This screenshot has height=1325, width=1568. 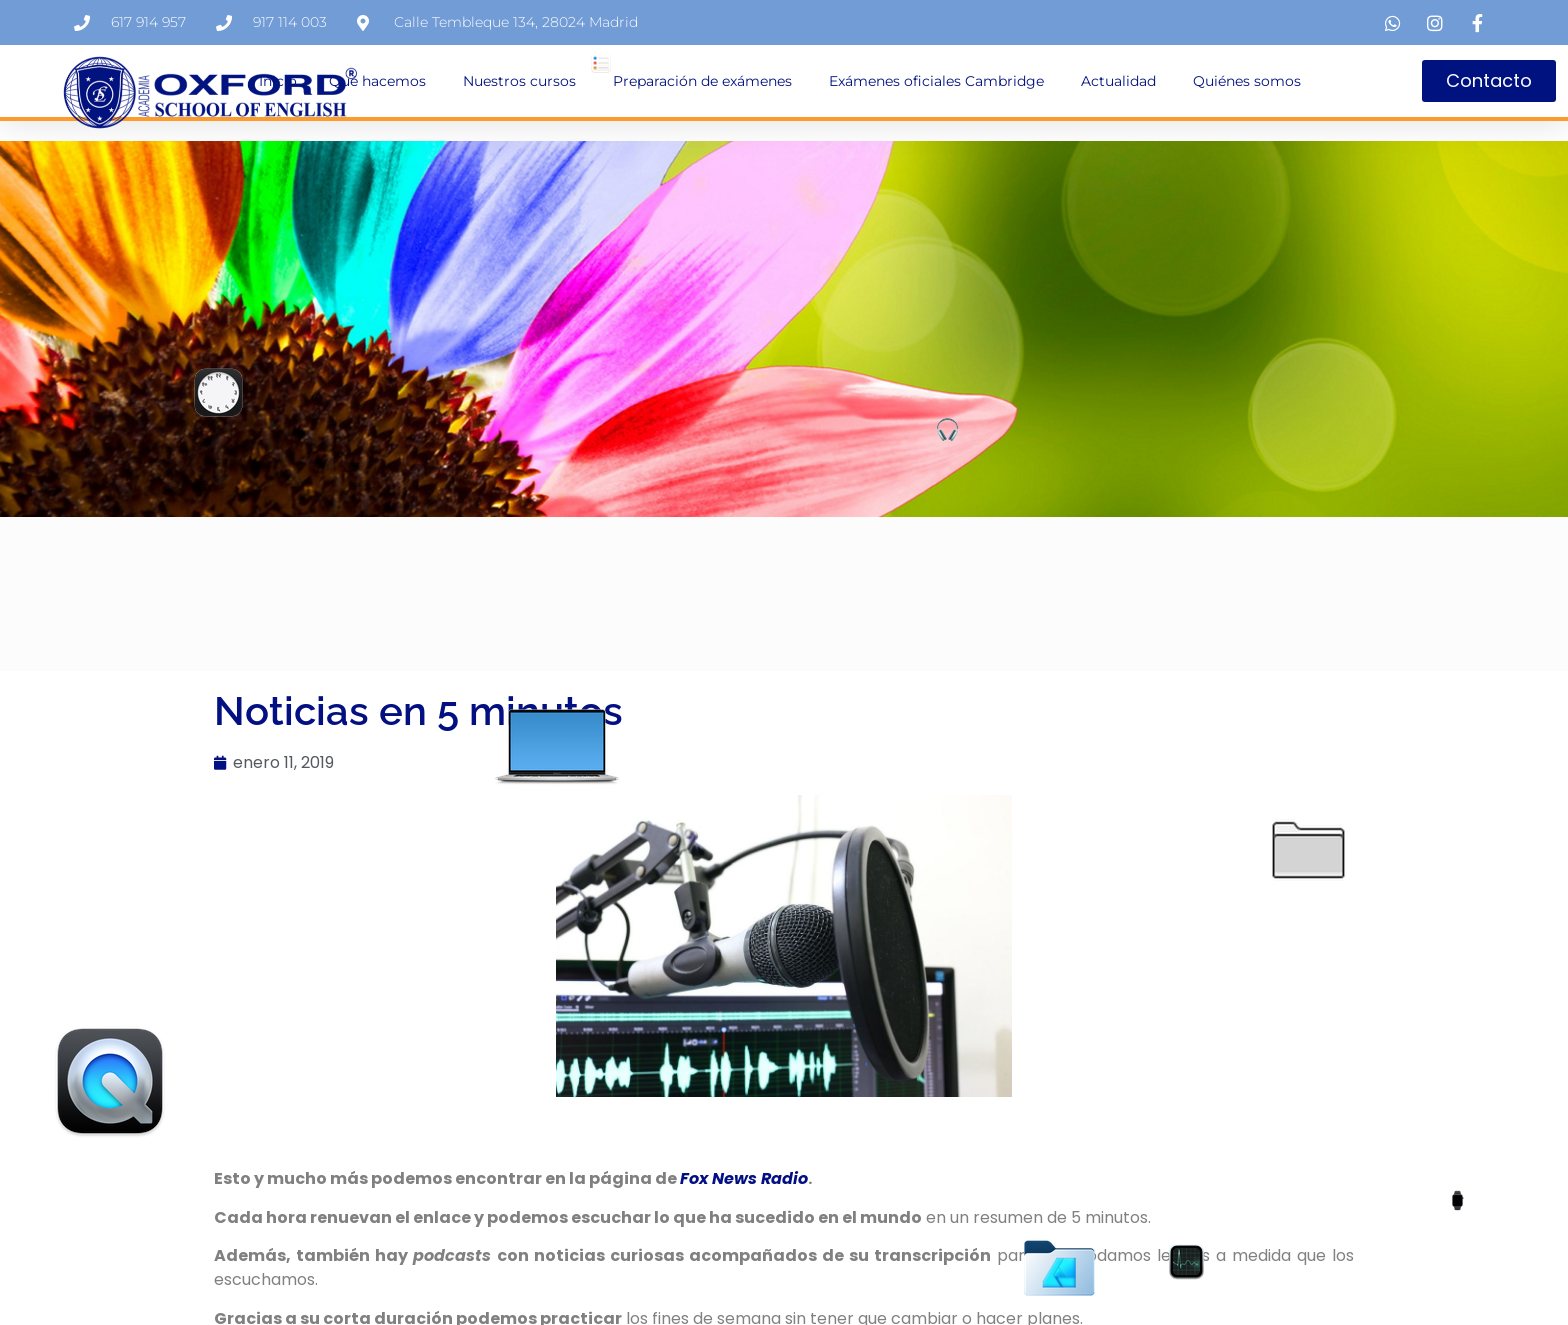 What do you see at coordinates (947, 429) in the screenshot?
I see `bluetooth headphones connected` at bounding box center [947, 429].